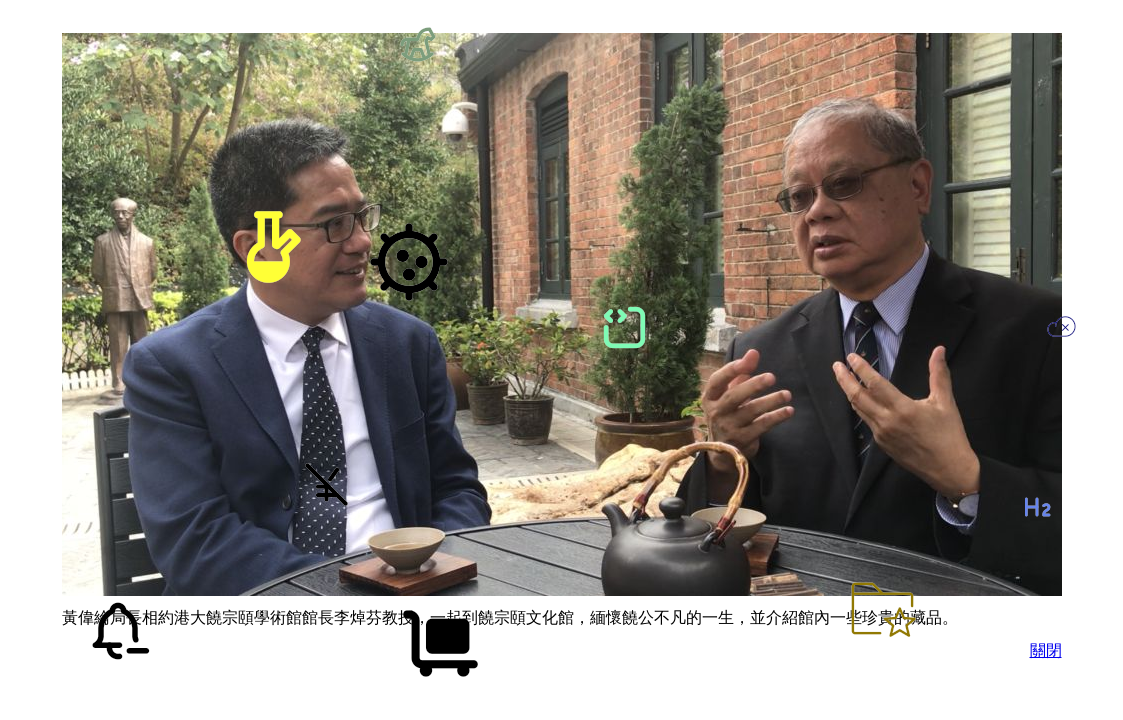 The height and width of the screenshot is (720, 1123). I want to click on view source code, so click(624, 327).